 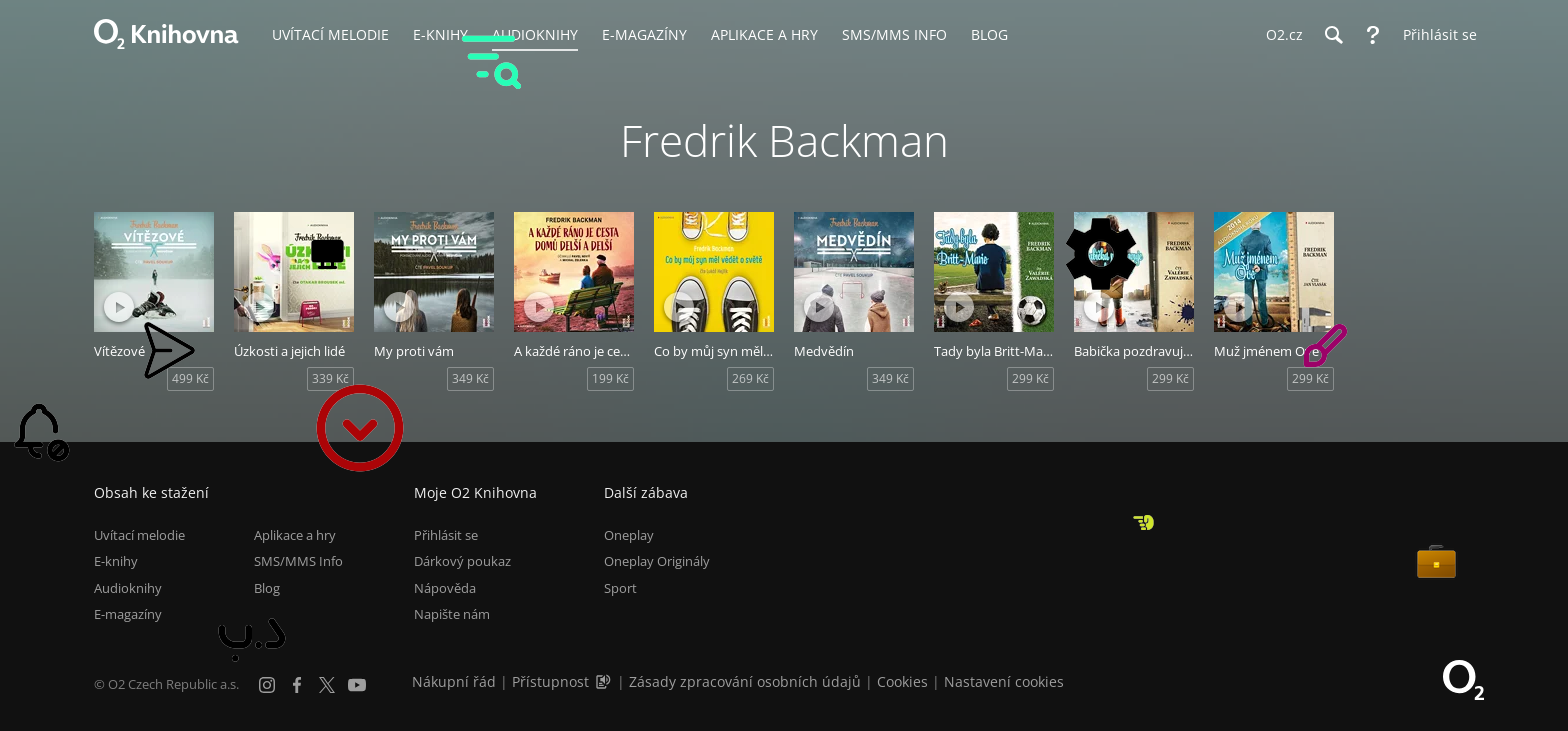 What do you see at coordinates (360, 428) in the screenshot?
I see `expand to show more content` at bounding box center [360, 428].